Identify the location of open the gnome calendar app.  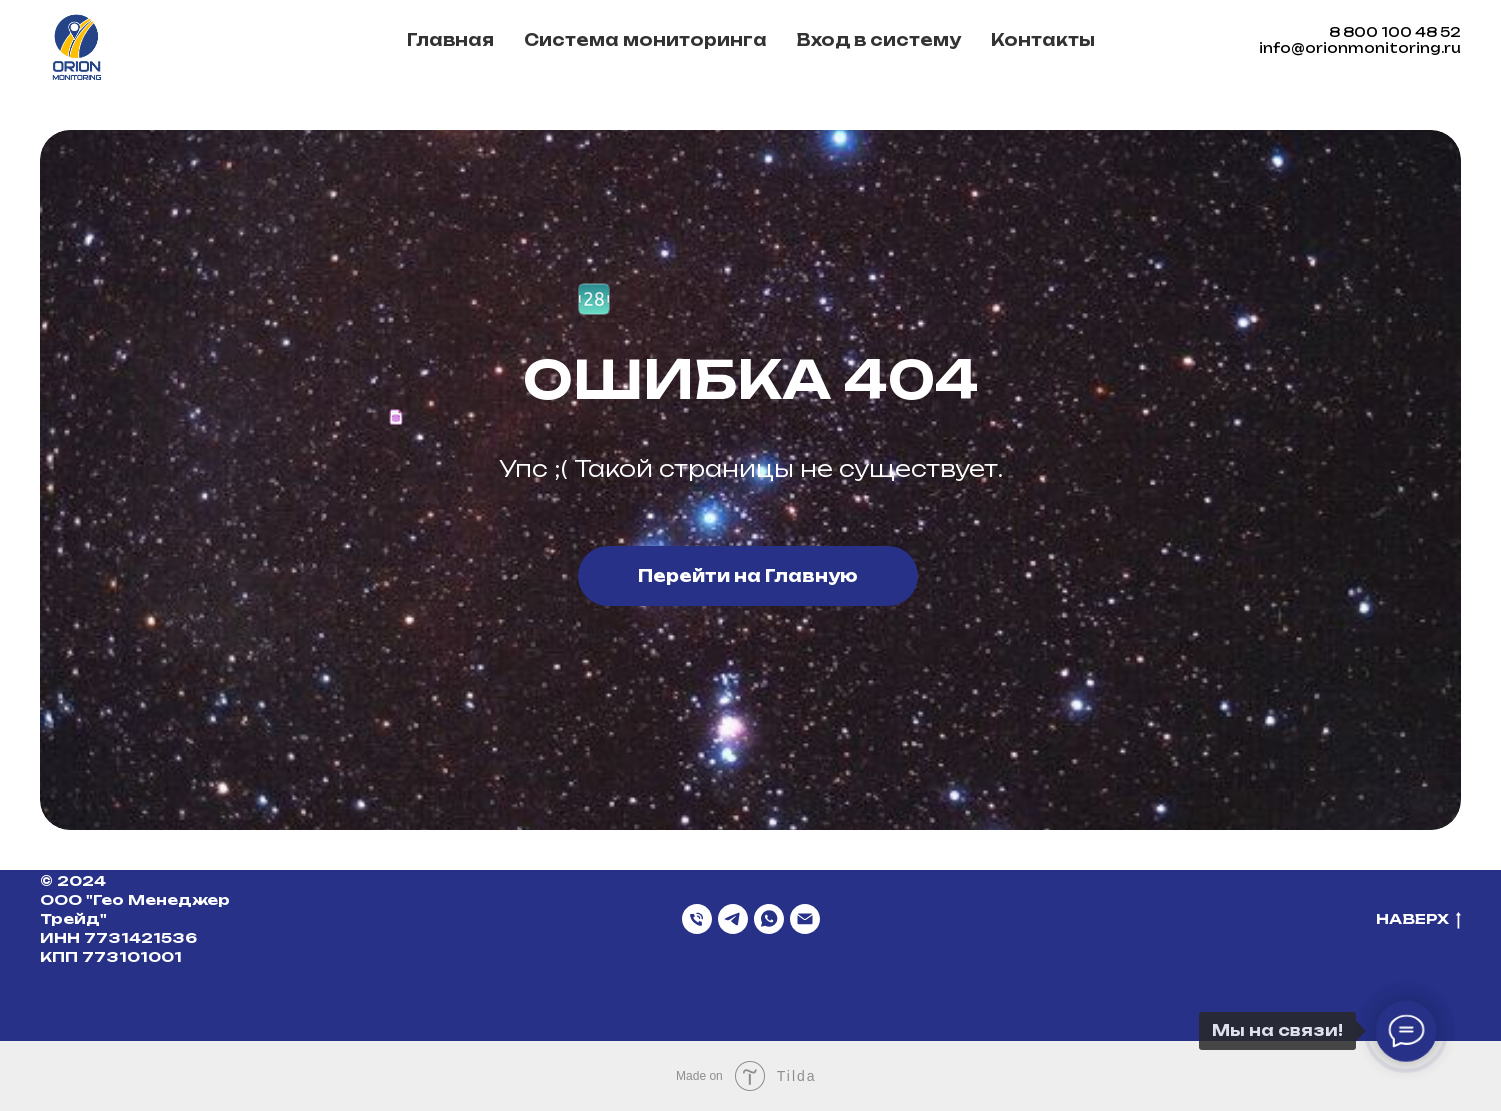
(594, 299).